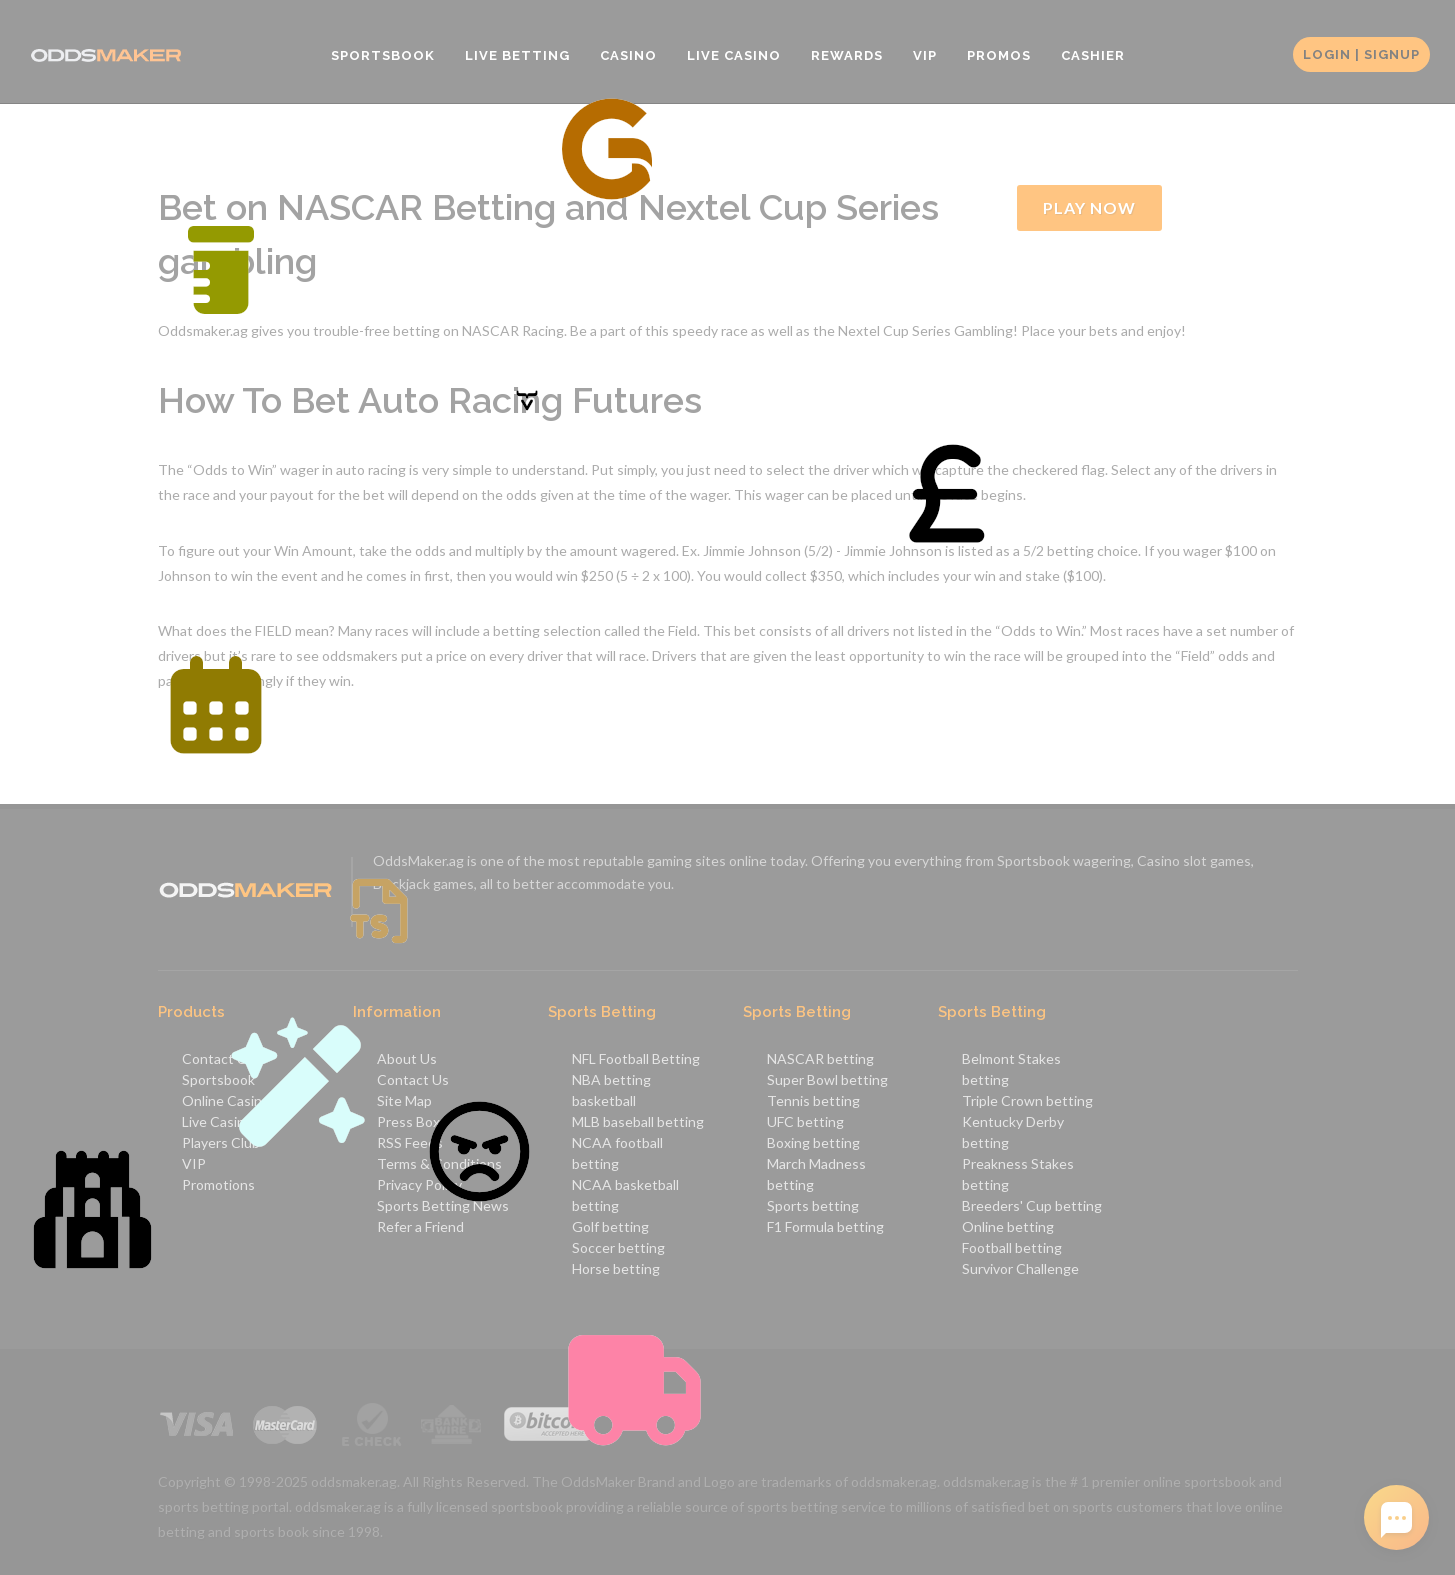 The width and height of the screenshot is (1455, 1575). What do you see at coordinates (527, 401) in the screenshot?
I see `vaadin framework logo` at bounding box center [527, 401].